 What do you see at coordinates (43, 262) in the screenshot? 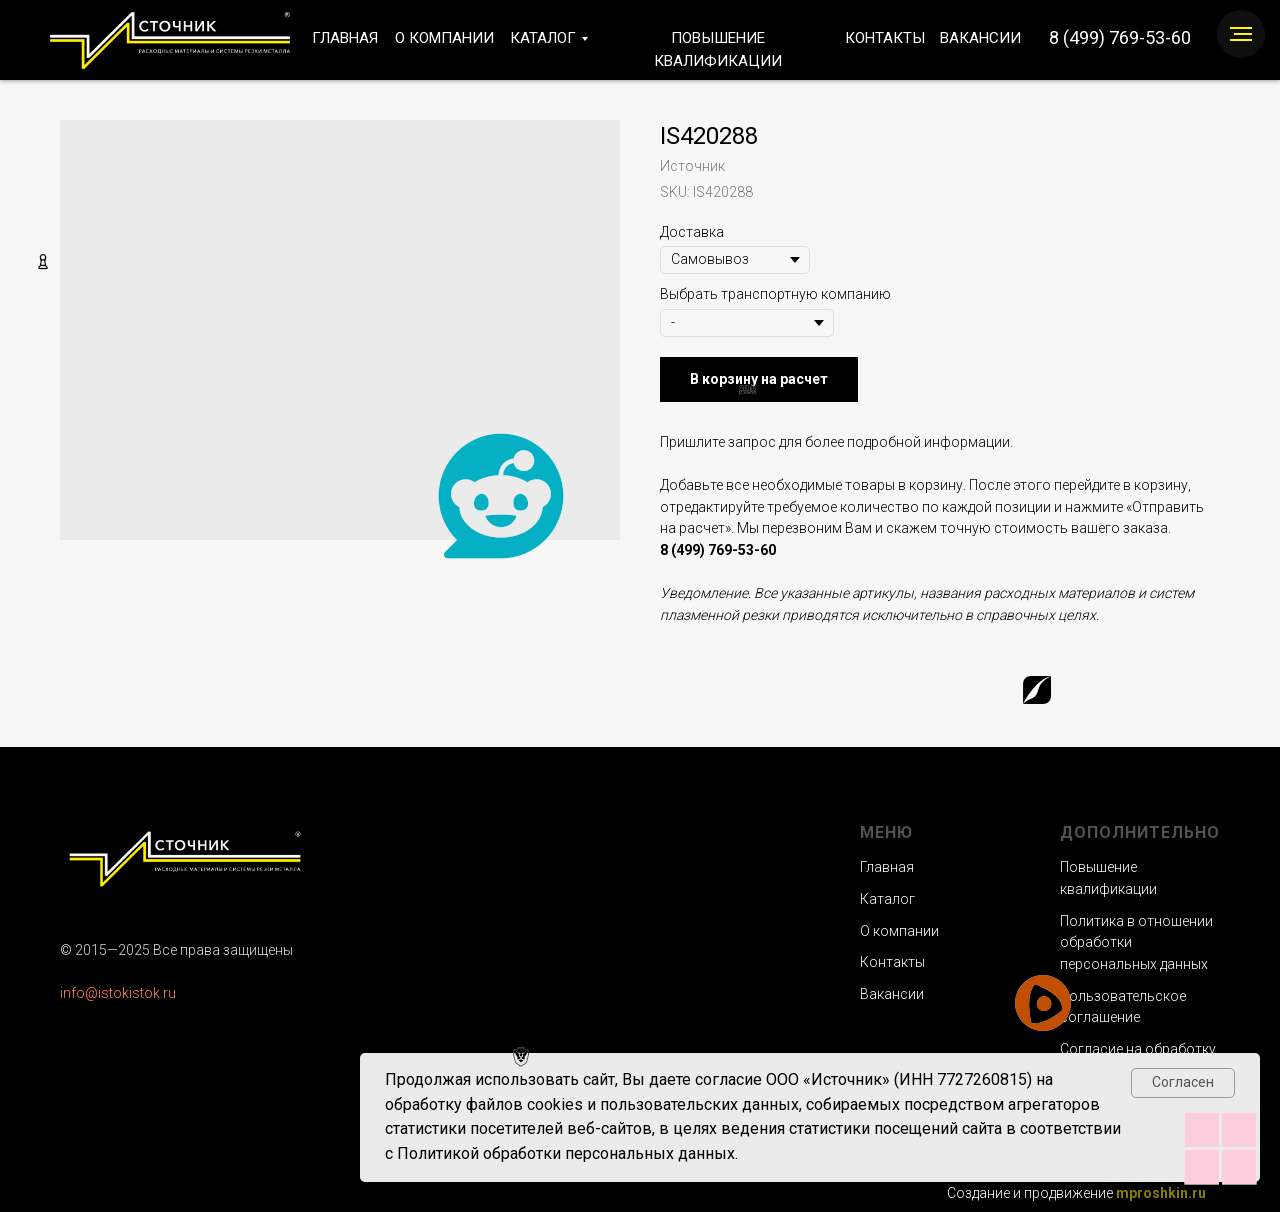
I see `play chess or access chess game` at bounding box center [43, 262].